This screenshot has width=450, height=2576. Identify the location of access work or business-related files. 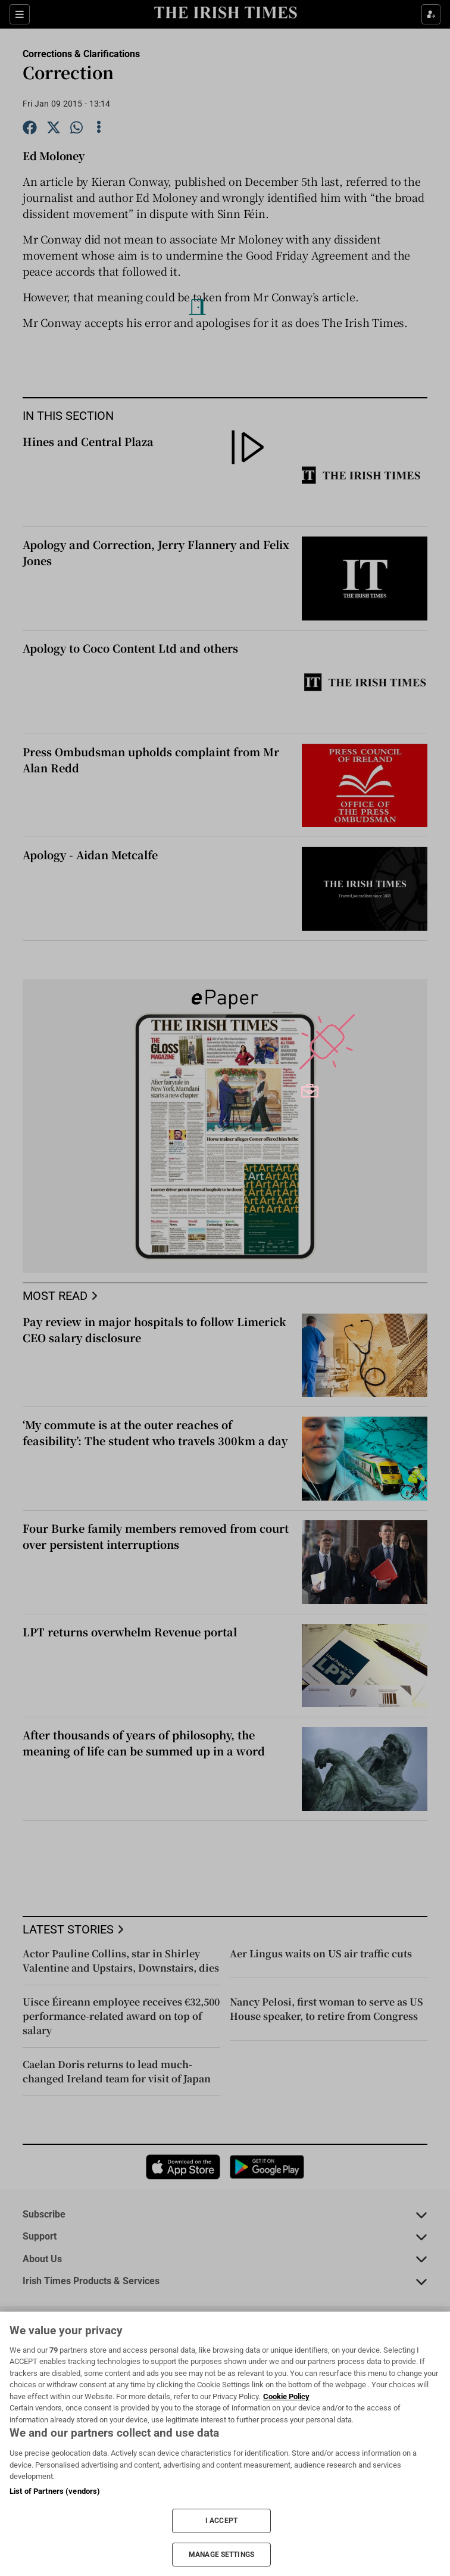
(310, 1091).